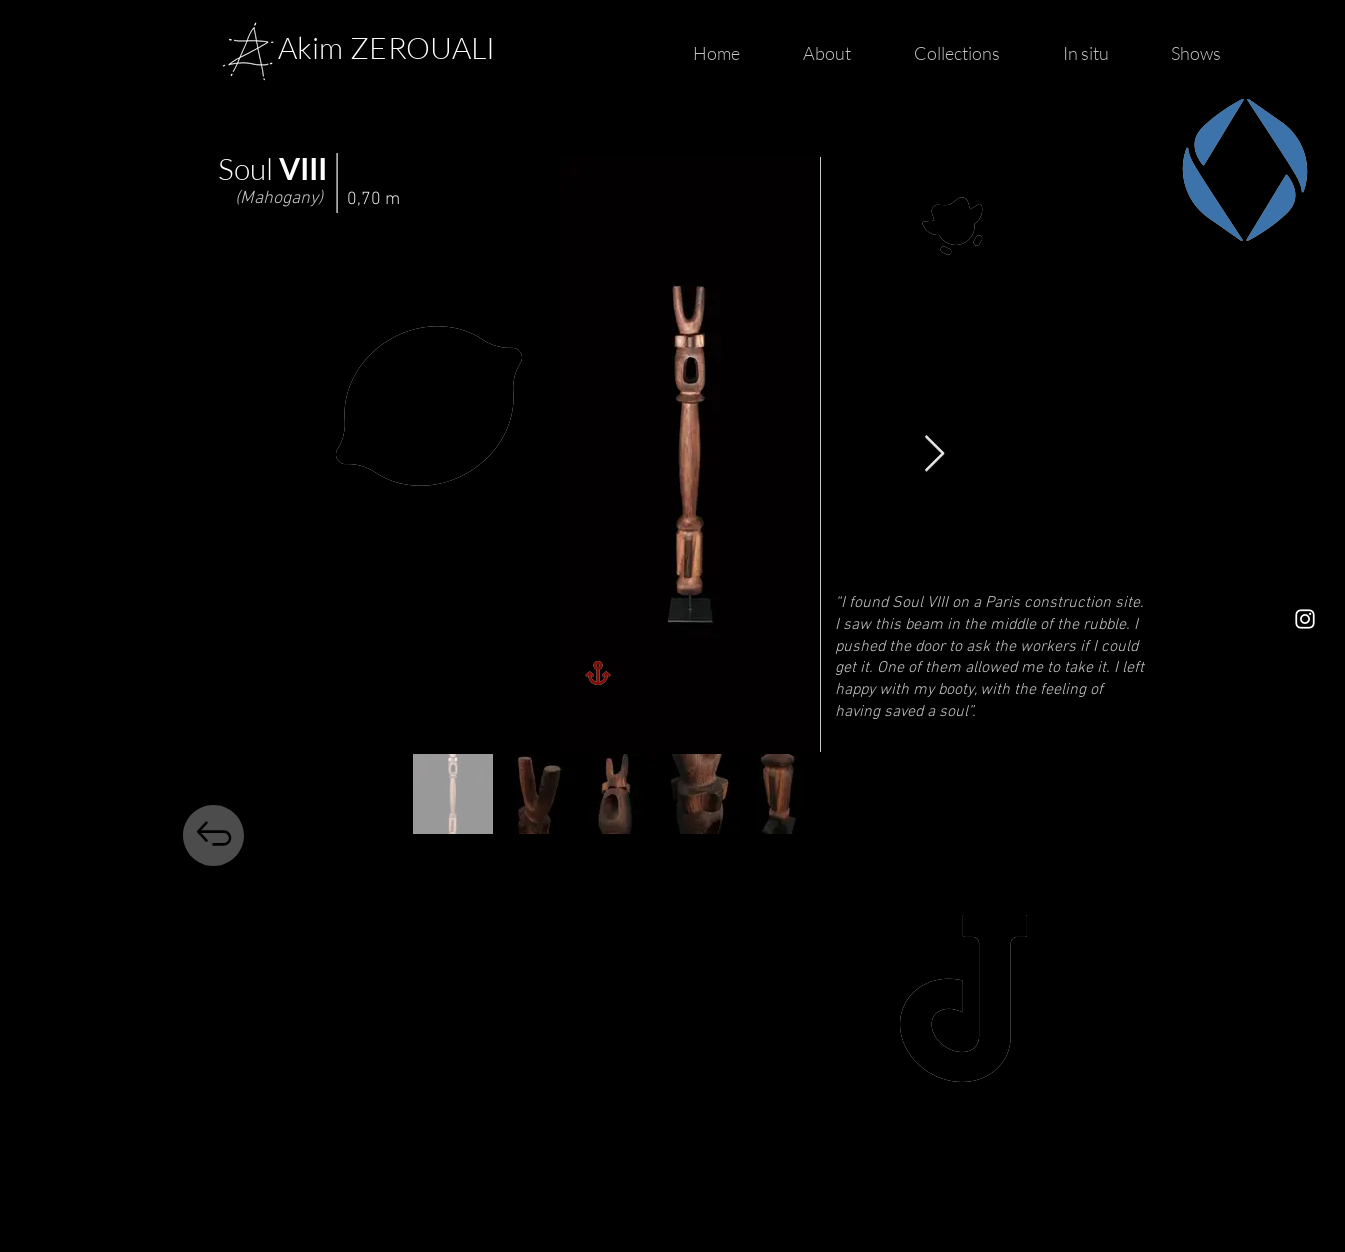  Describe the element at coordinates (598, 673) in the screenshot. I see `create an anchor link or bookmark point` at that location.